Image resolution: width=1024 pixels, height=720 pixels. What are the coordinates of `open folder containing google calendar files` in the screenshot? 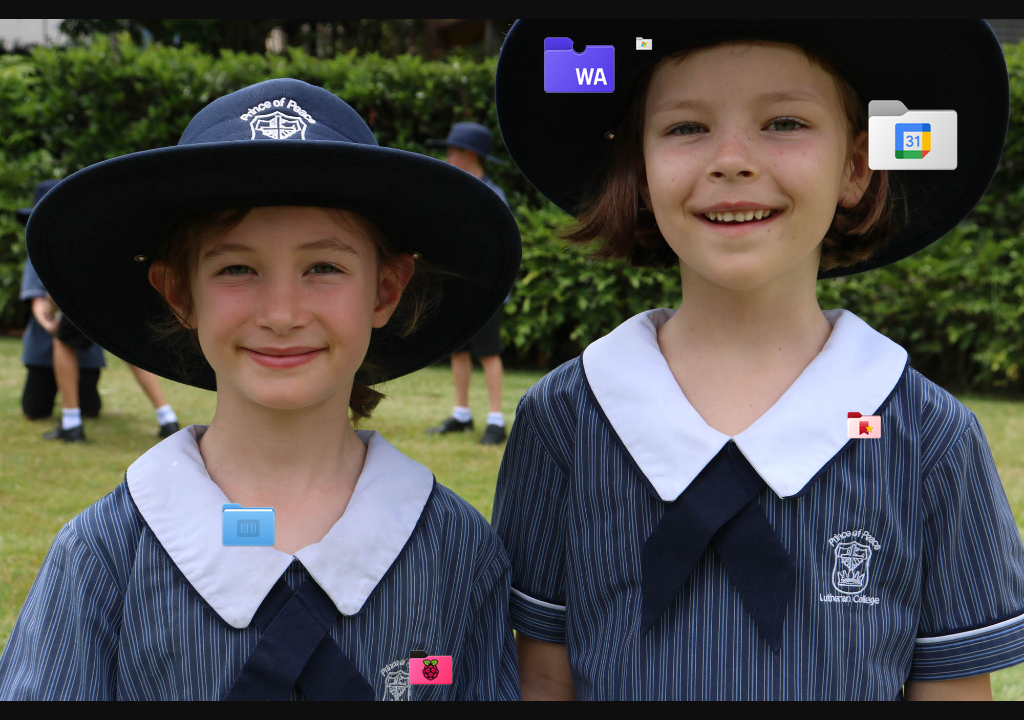 It's located at (912, 137).